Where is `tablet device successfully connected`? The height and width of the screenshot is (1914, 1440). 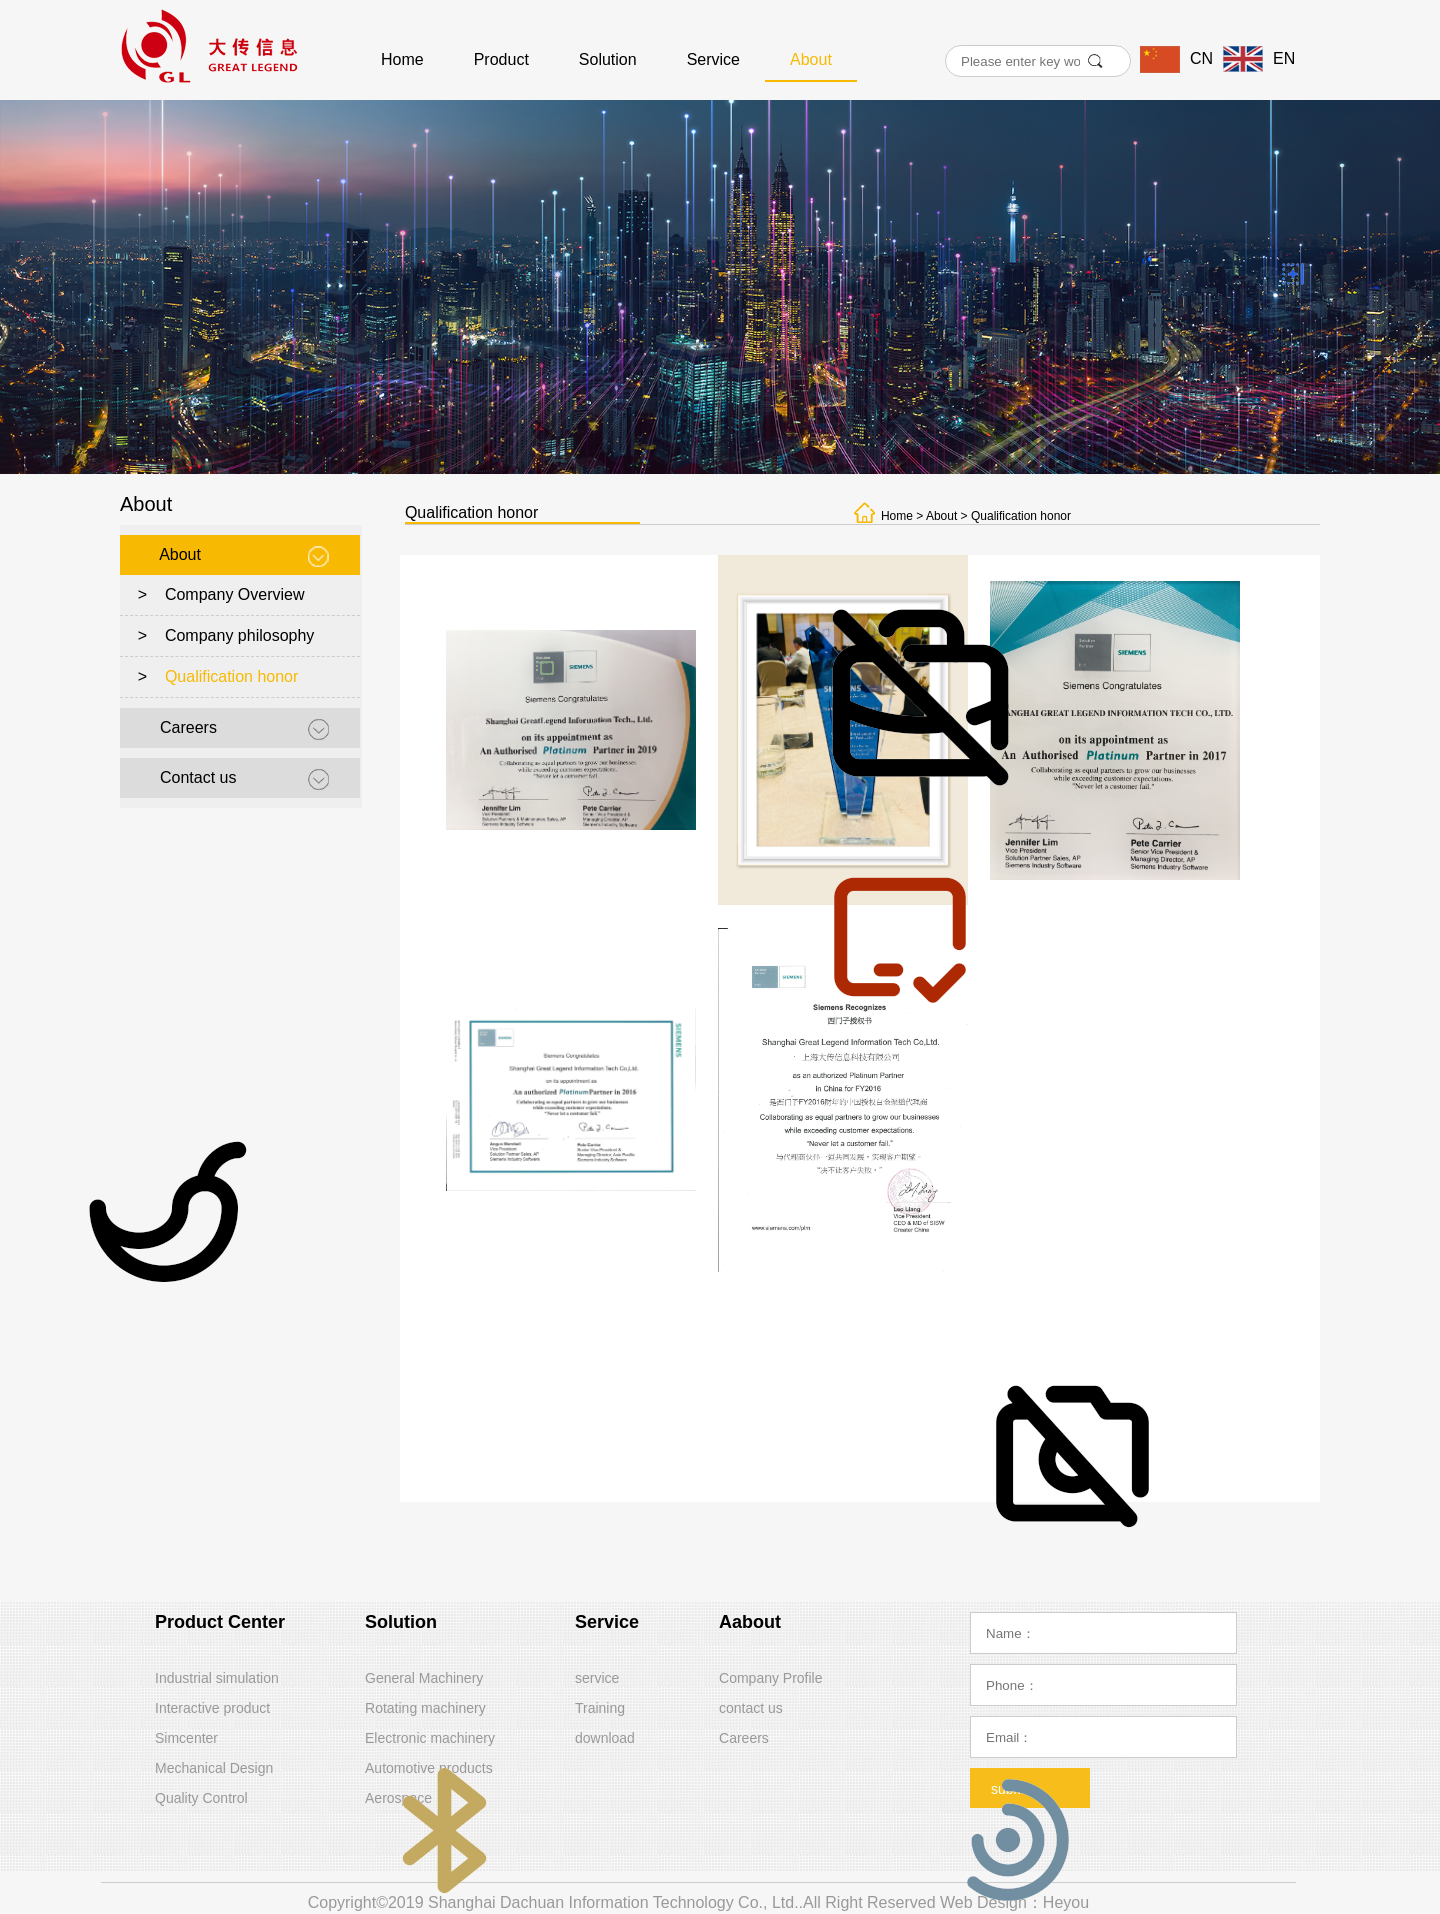
tablet device successfully connected is located at coordinates (900, 937).